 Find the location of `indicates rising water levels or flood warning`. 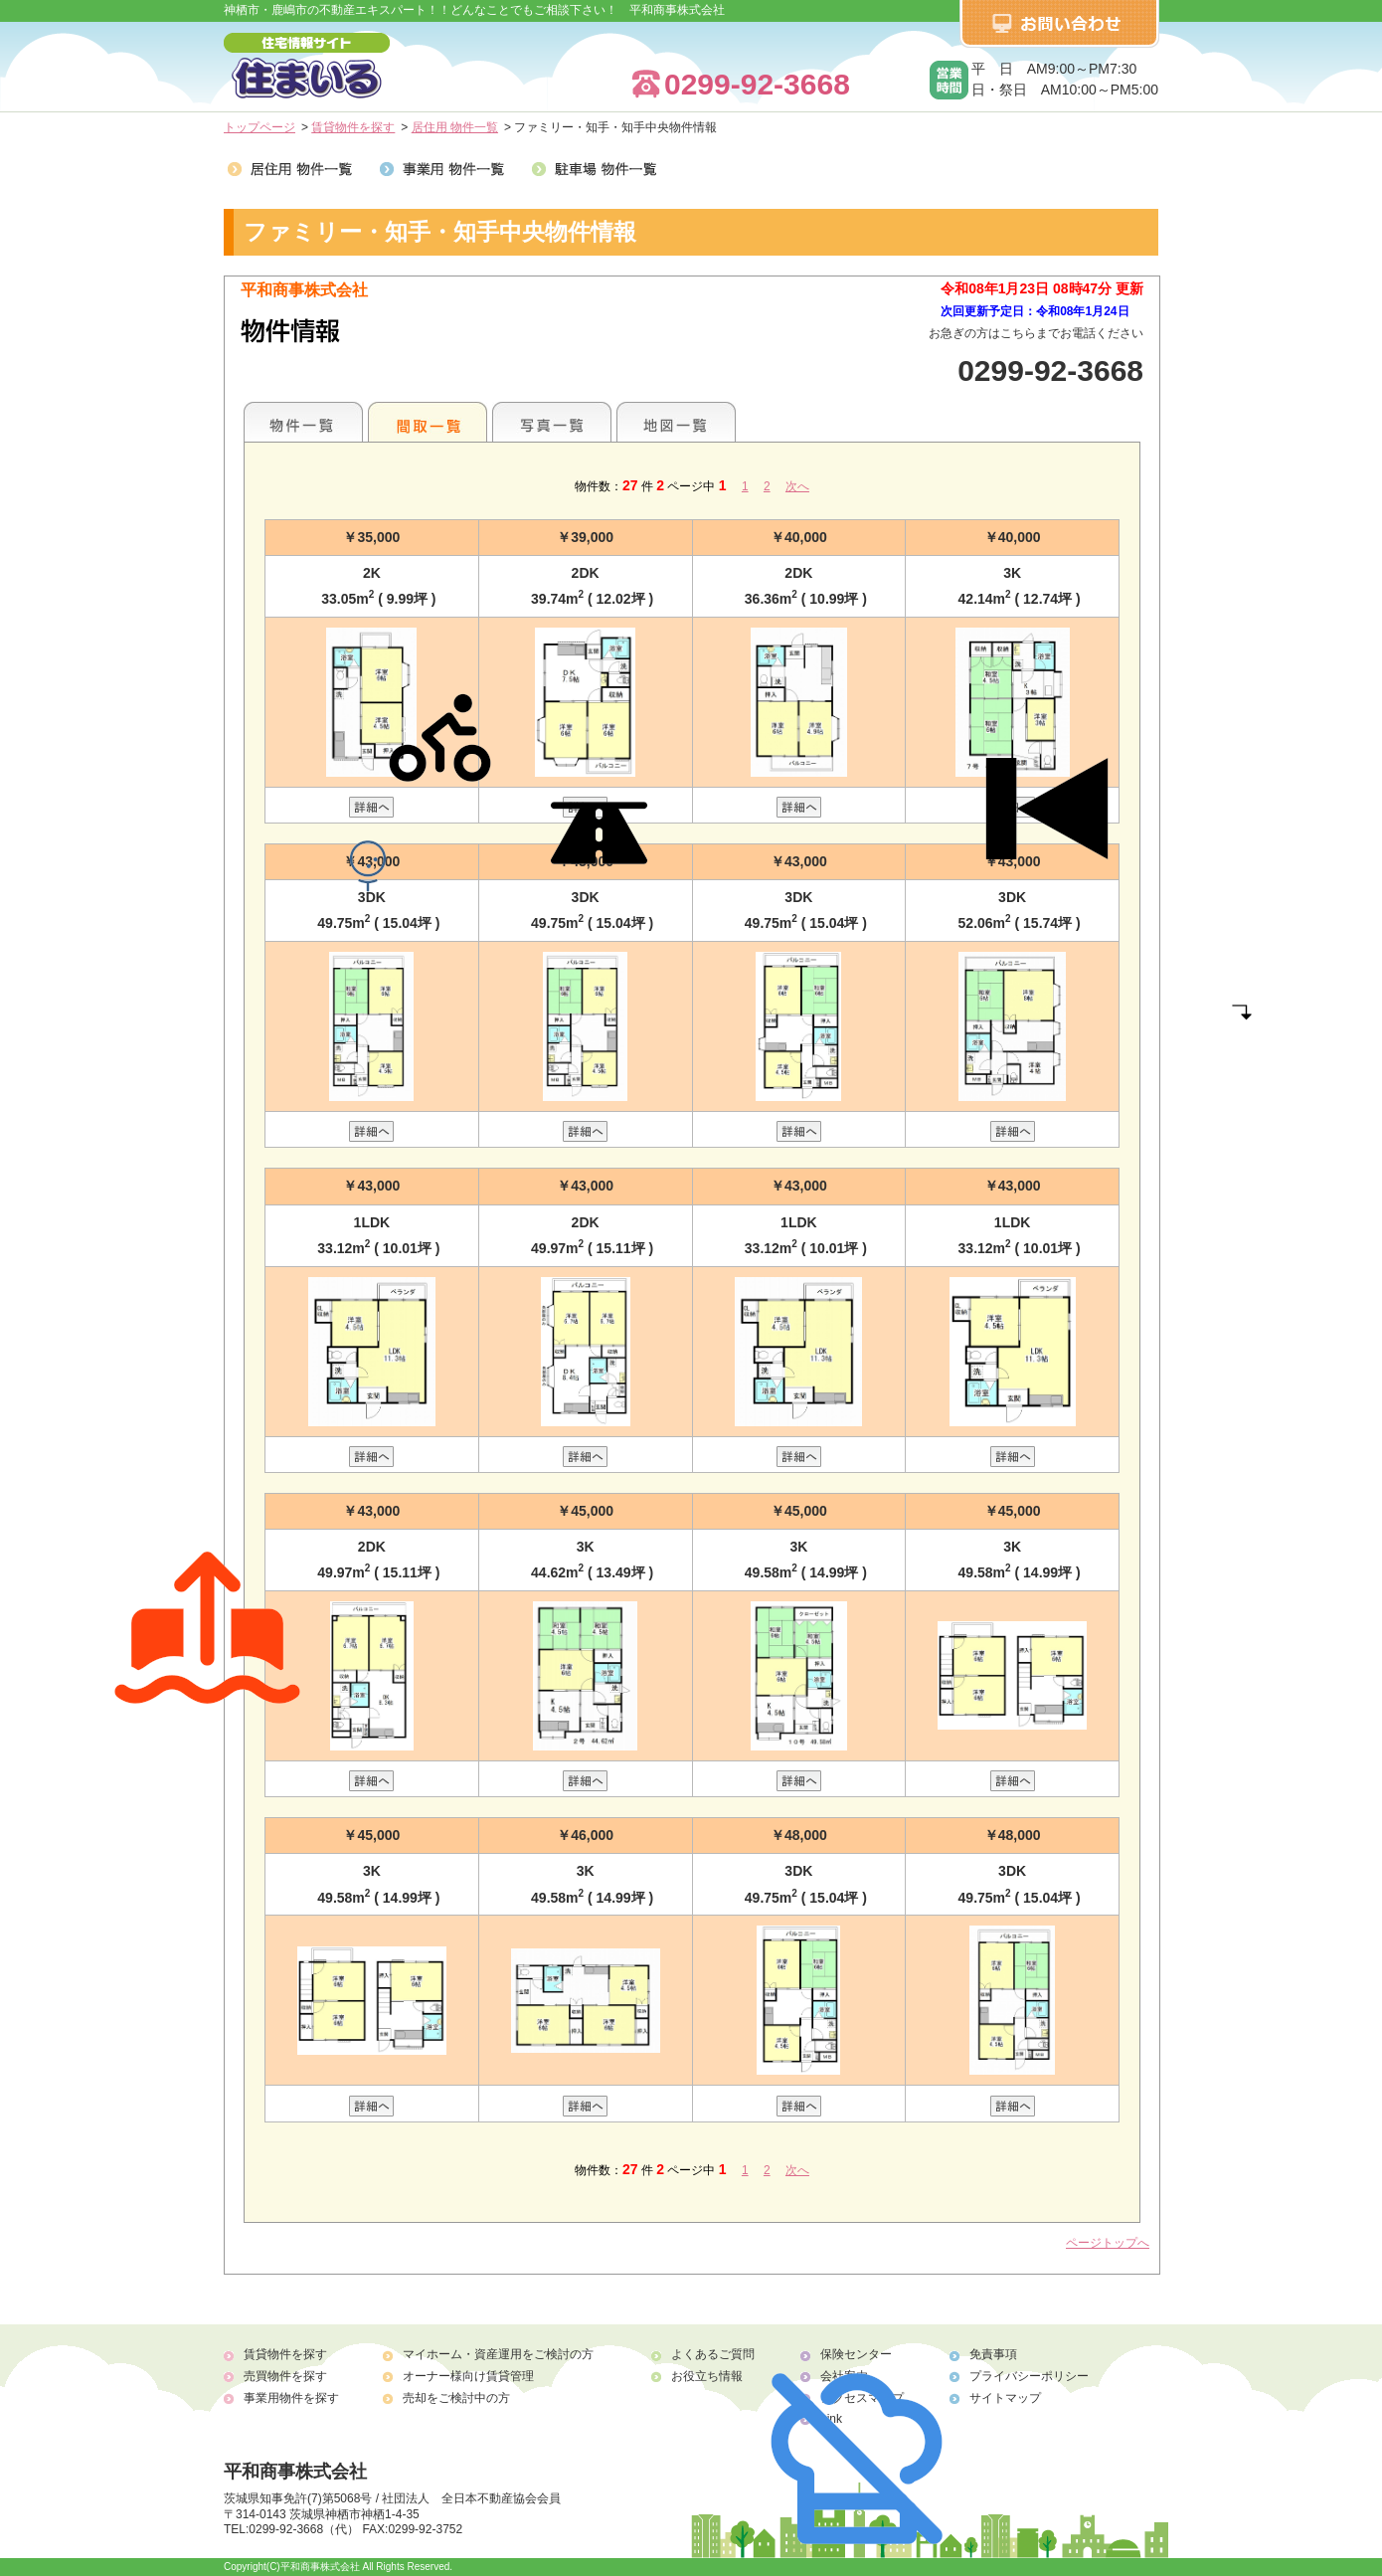

indicates rising water levels or flood warning is located at coordinates (207, 1627).